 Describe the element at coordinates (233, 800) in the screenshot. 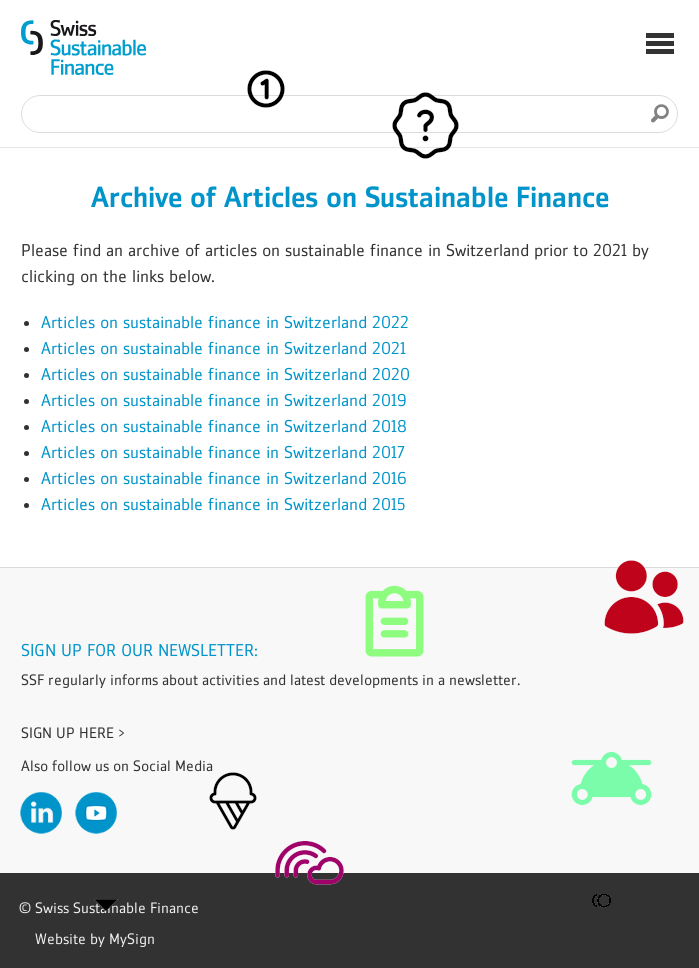

I see `browse desserts or frozen treats category` at that location.